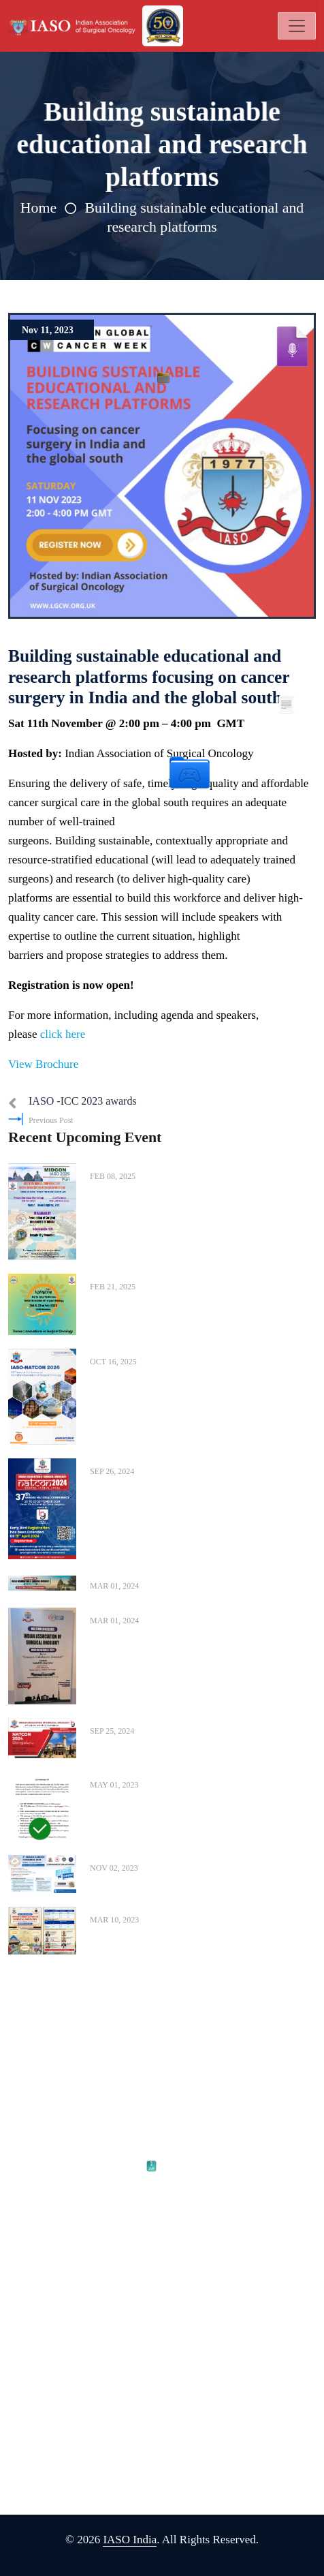 This screenshot has width=324, height=2576. I want to click on go to the last item or page, so click(16, 1119).